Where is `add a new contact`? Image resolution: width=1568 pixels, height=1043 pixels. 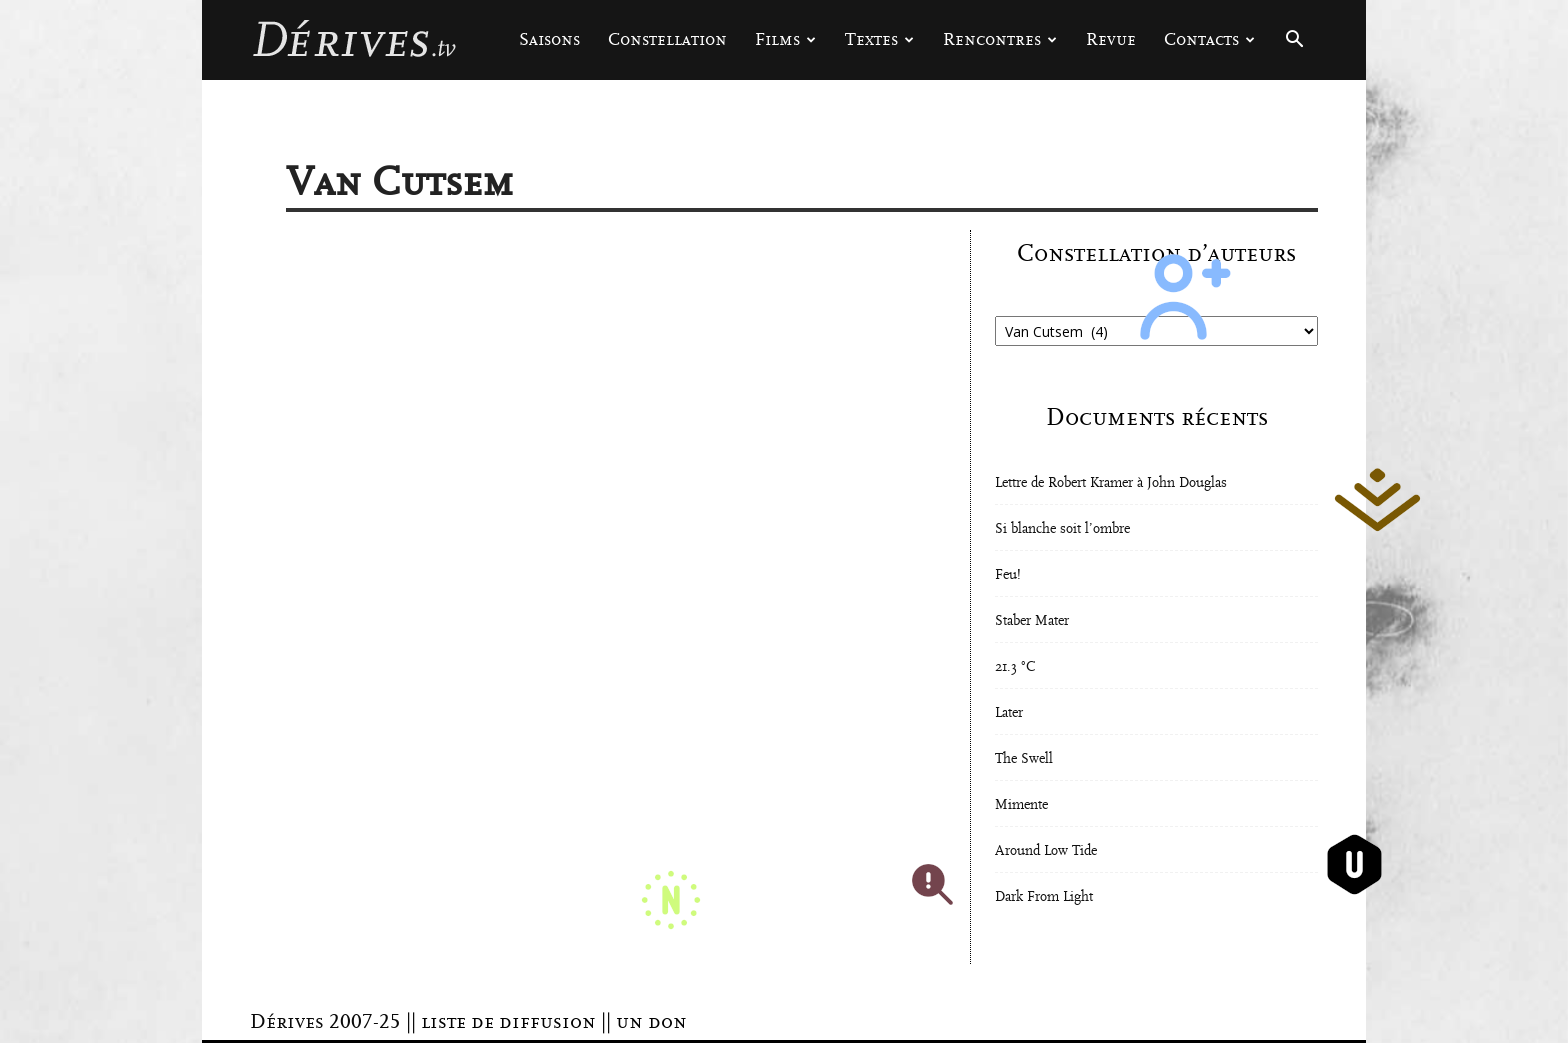 add a new contact is located at coordinates (1183, 297).